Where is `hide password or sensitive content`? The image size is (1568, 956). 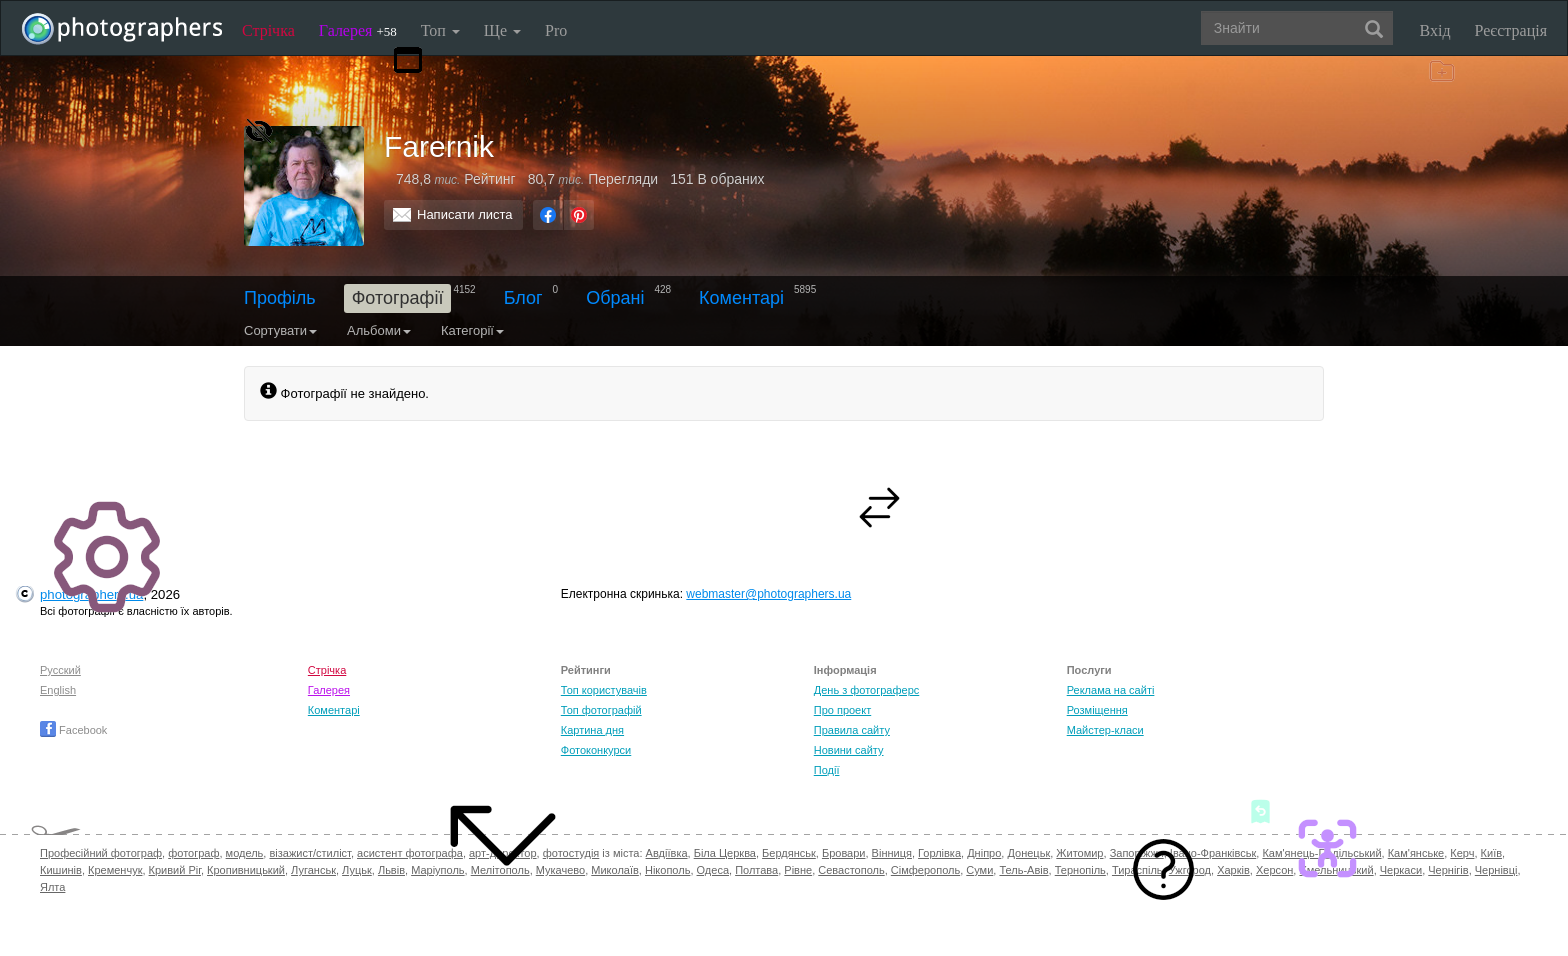
hide password or sensitive content is located at coordinates (259, 131).